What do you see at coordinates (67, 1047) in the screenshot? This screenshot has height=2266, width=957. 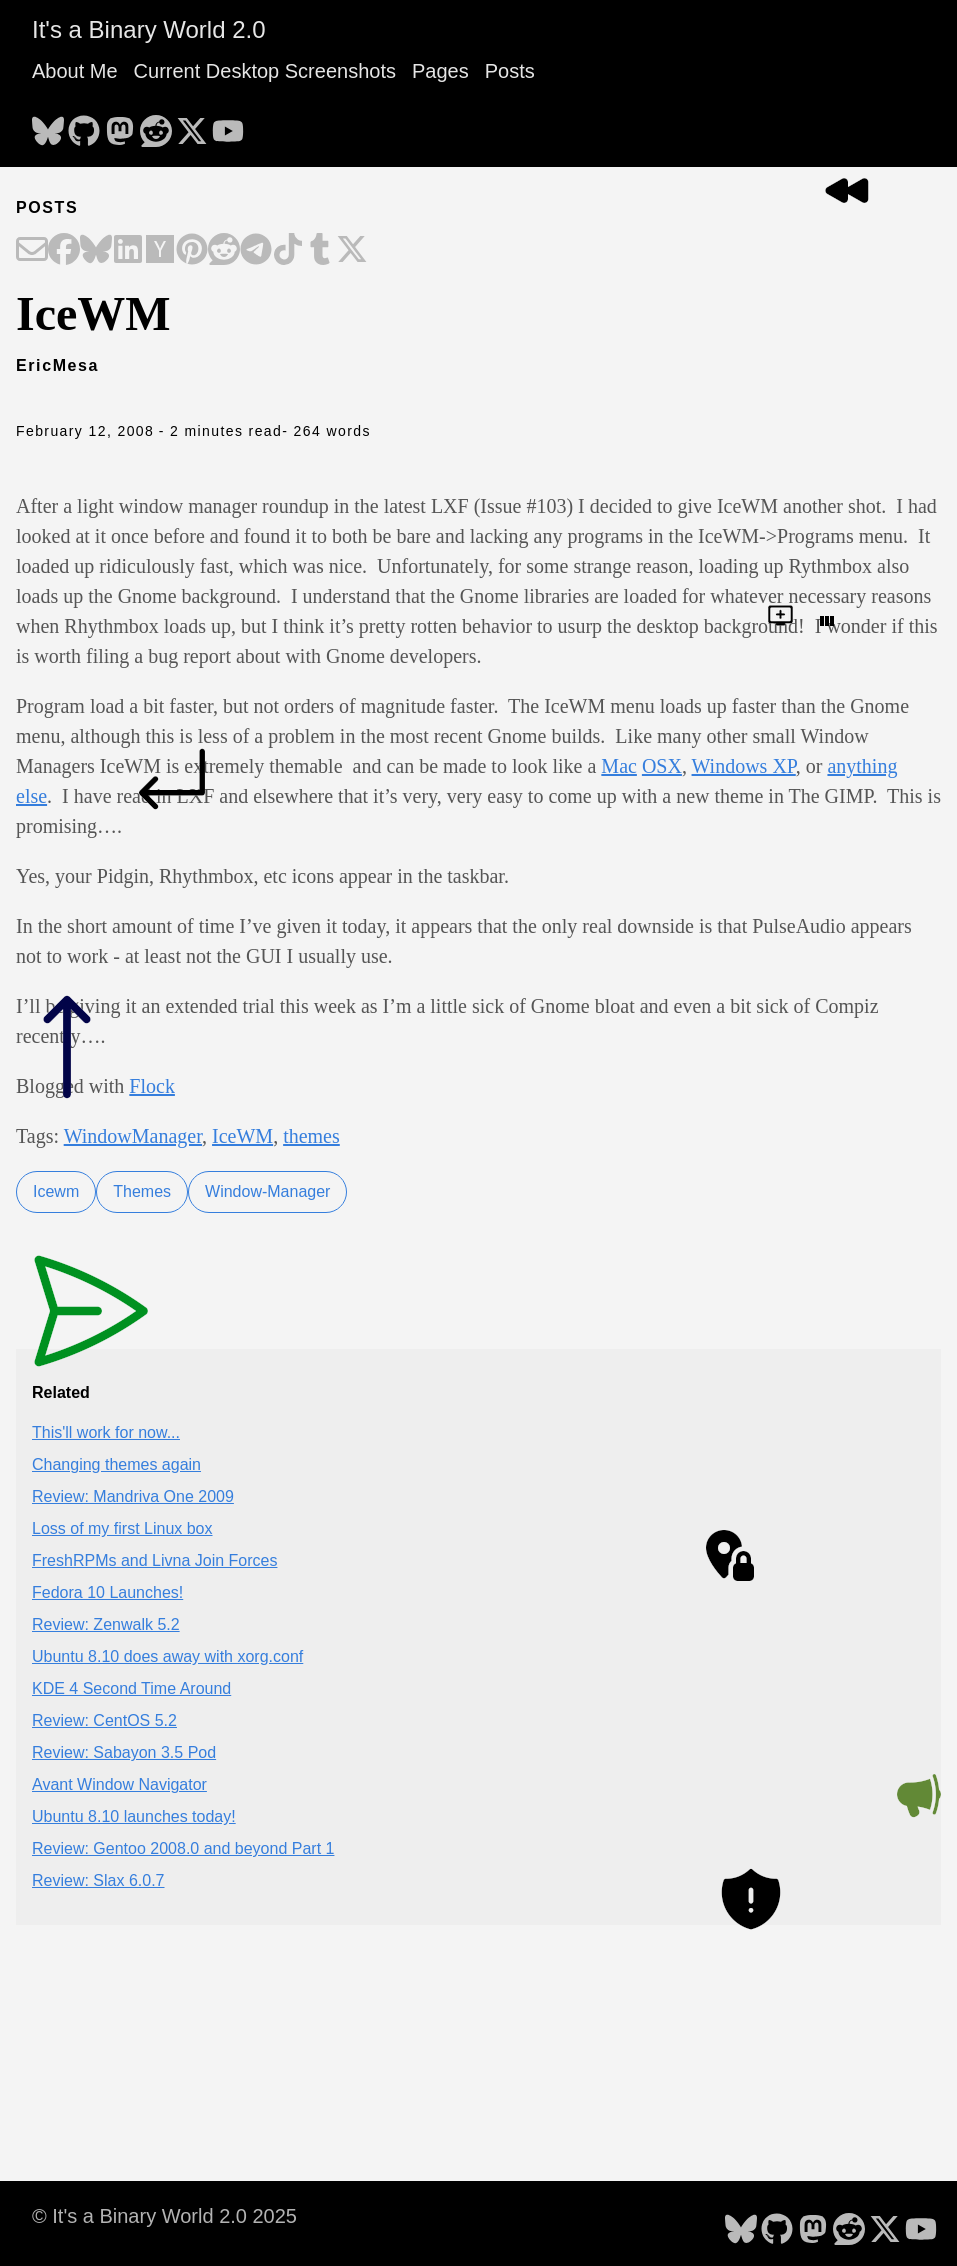 I see `scroll to top of page` at bounding box center [67, 1047].